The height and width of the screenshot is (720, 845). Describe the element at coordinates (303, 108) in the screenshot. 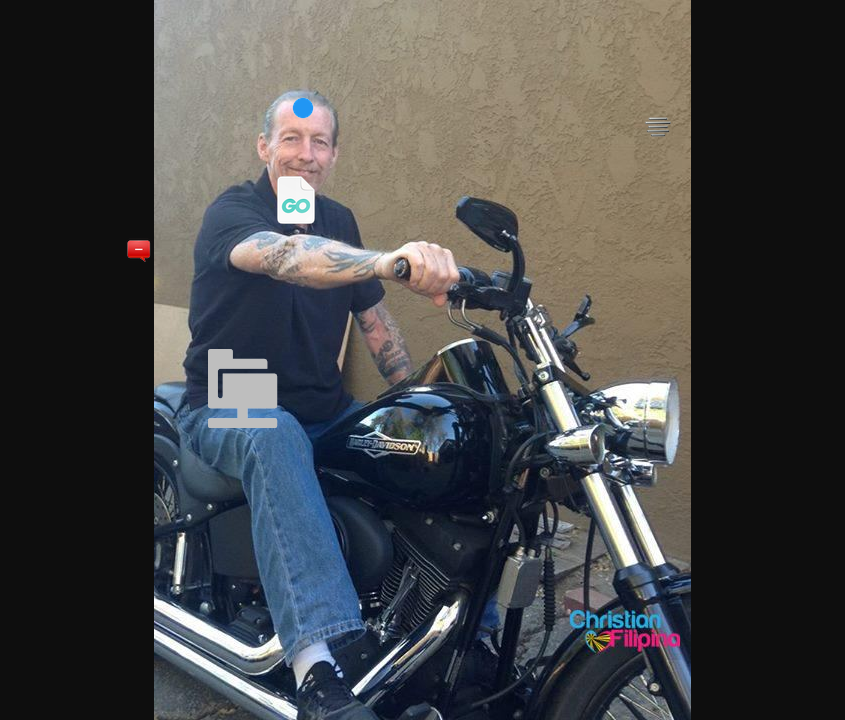

I see `indicates a new or unread item` at that location.